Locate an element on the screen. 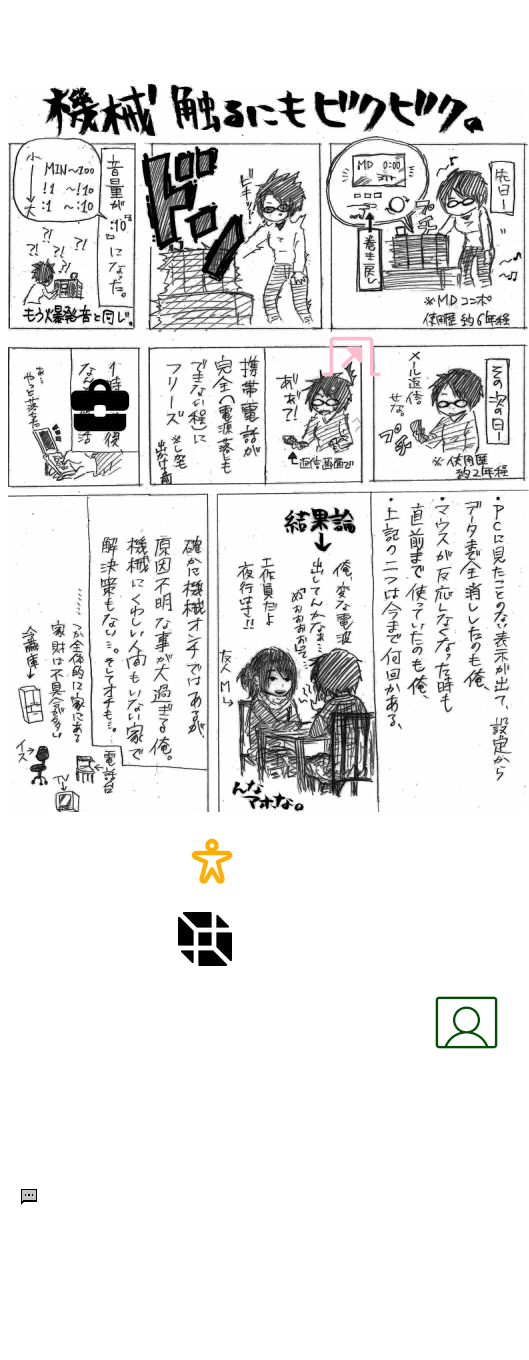 This screenshot has height=1360, width=529. access business or work-related features is located at coordinates (100, 405).